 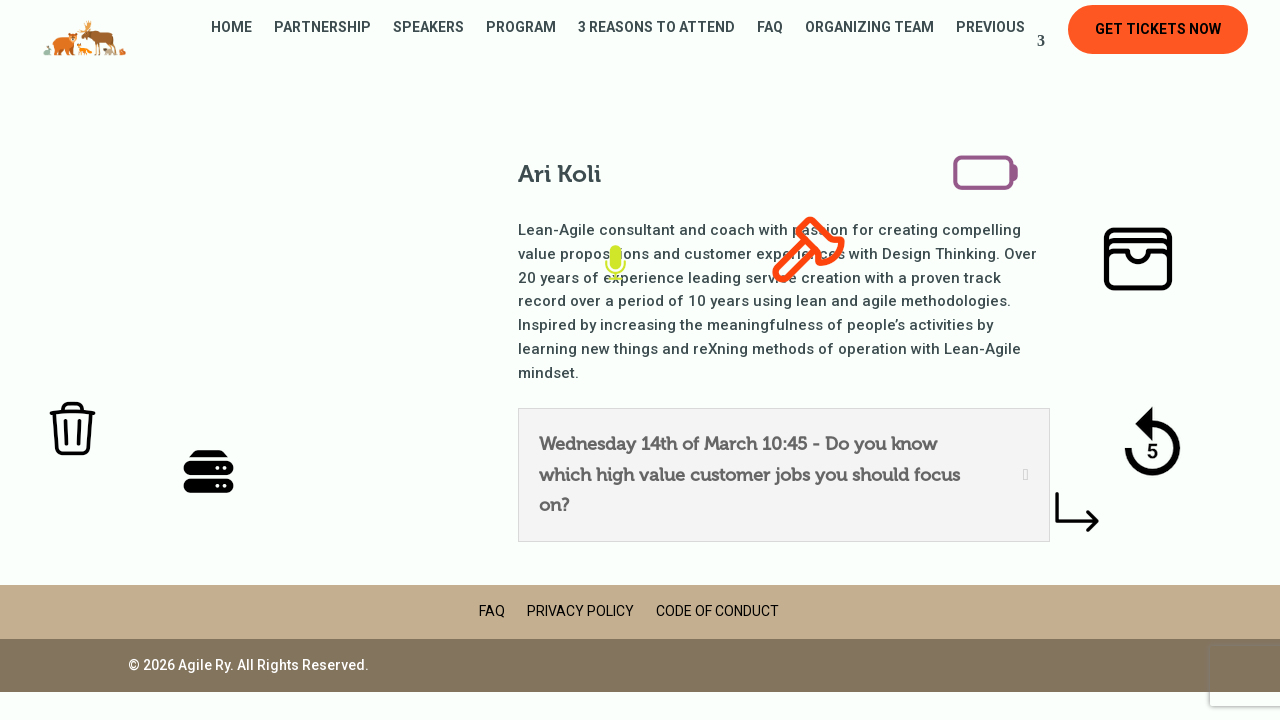 I want to click on access your wallet or payment methods, so click(x=1138, y=259).